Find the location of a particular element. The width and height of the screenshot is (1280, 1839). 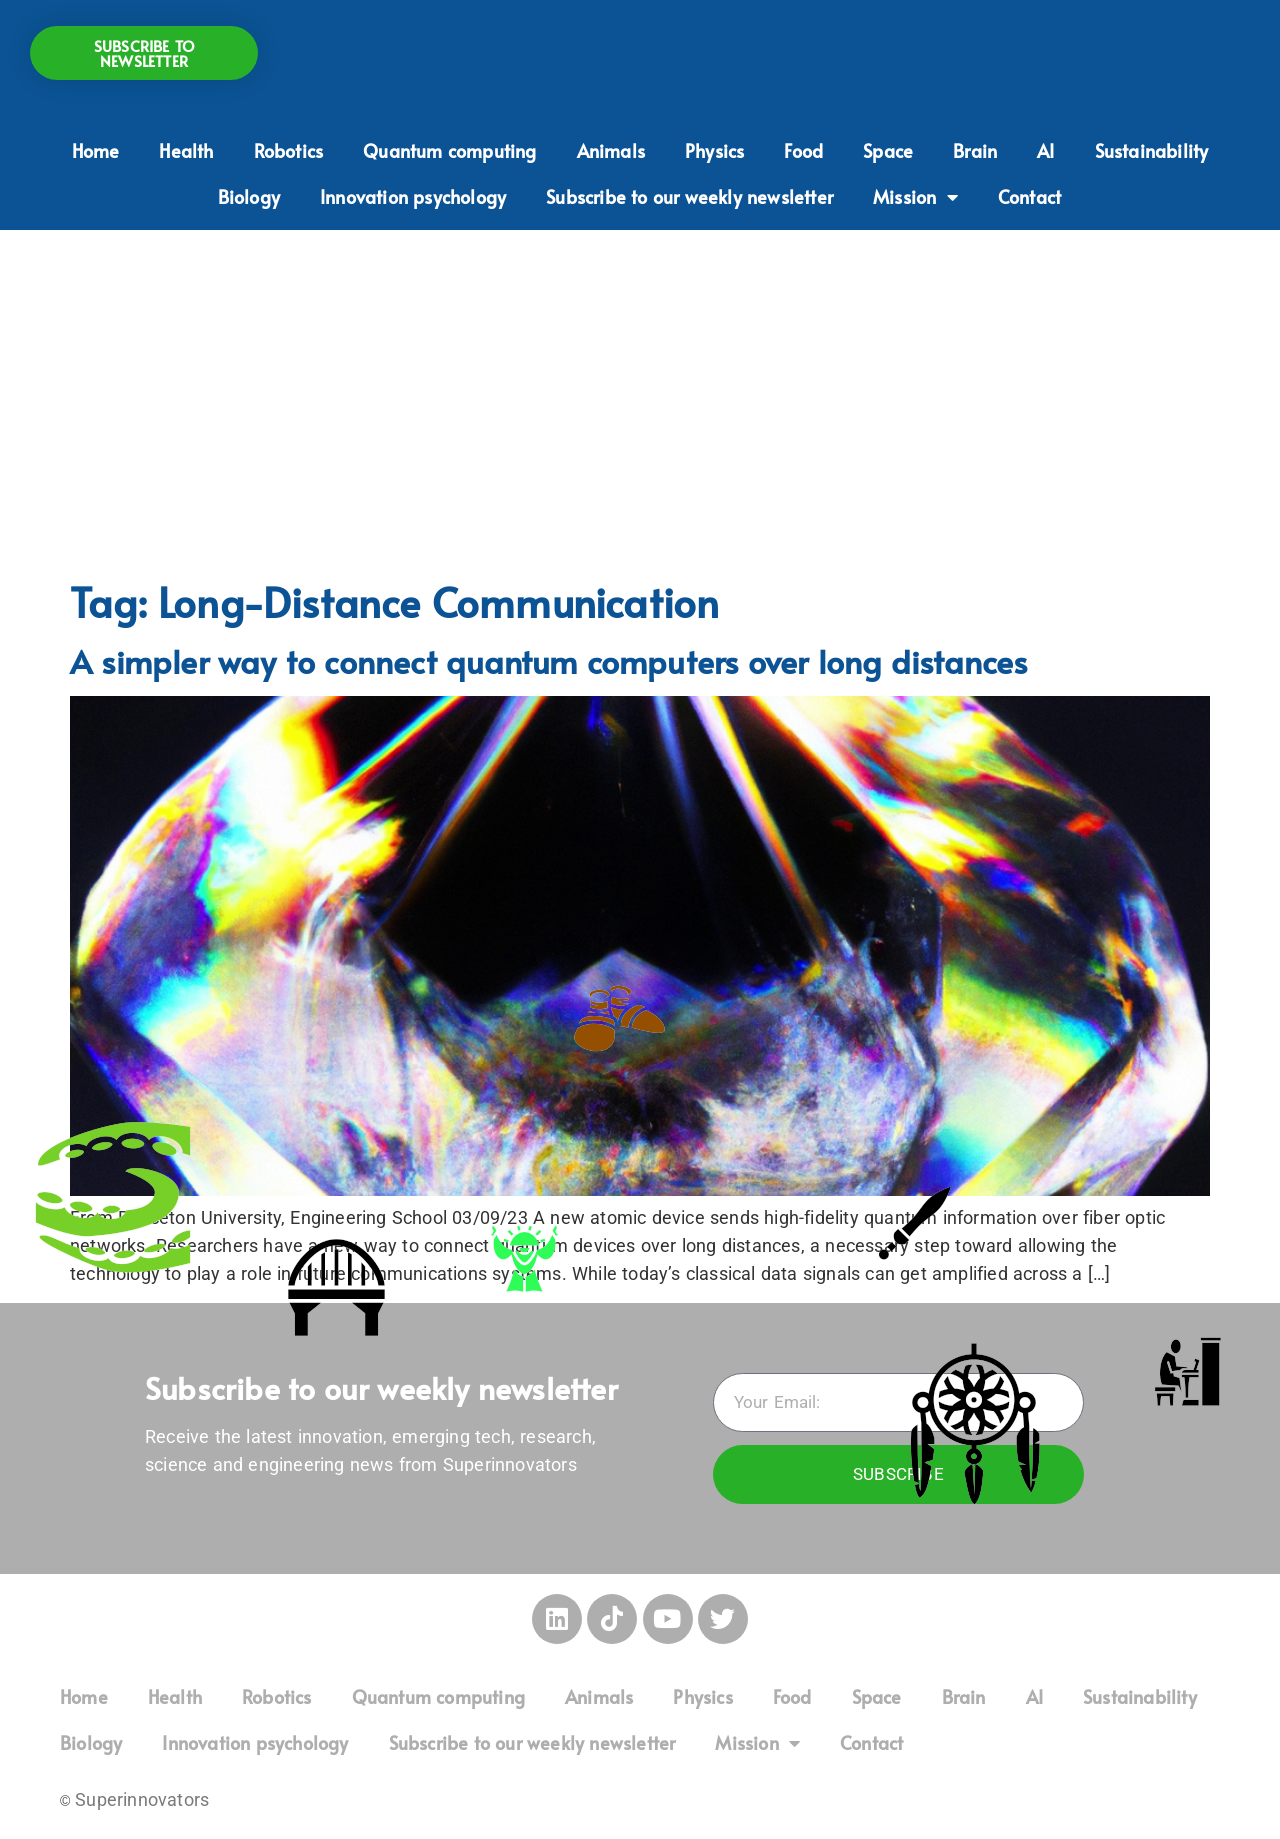

sonic the hedgehog character or game reference is located at coordinates (619, 1018).